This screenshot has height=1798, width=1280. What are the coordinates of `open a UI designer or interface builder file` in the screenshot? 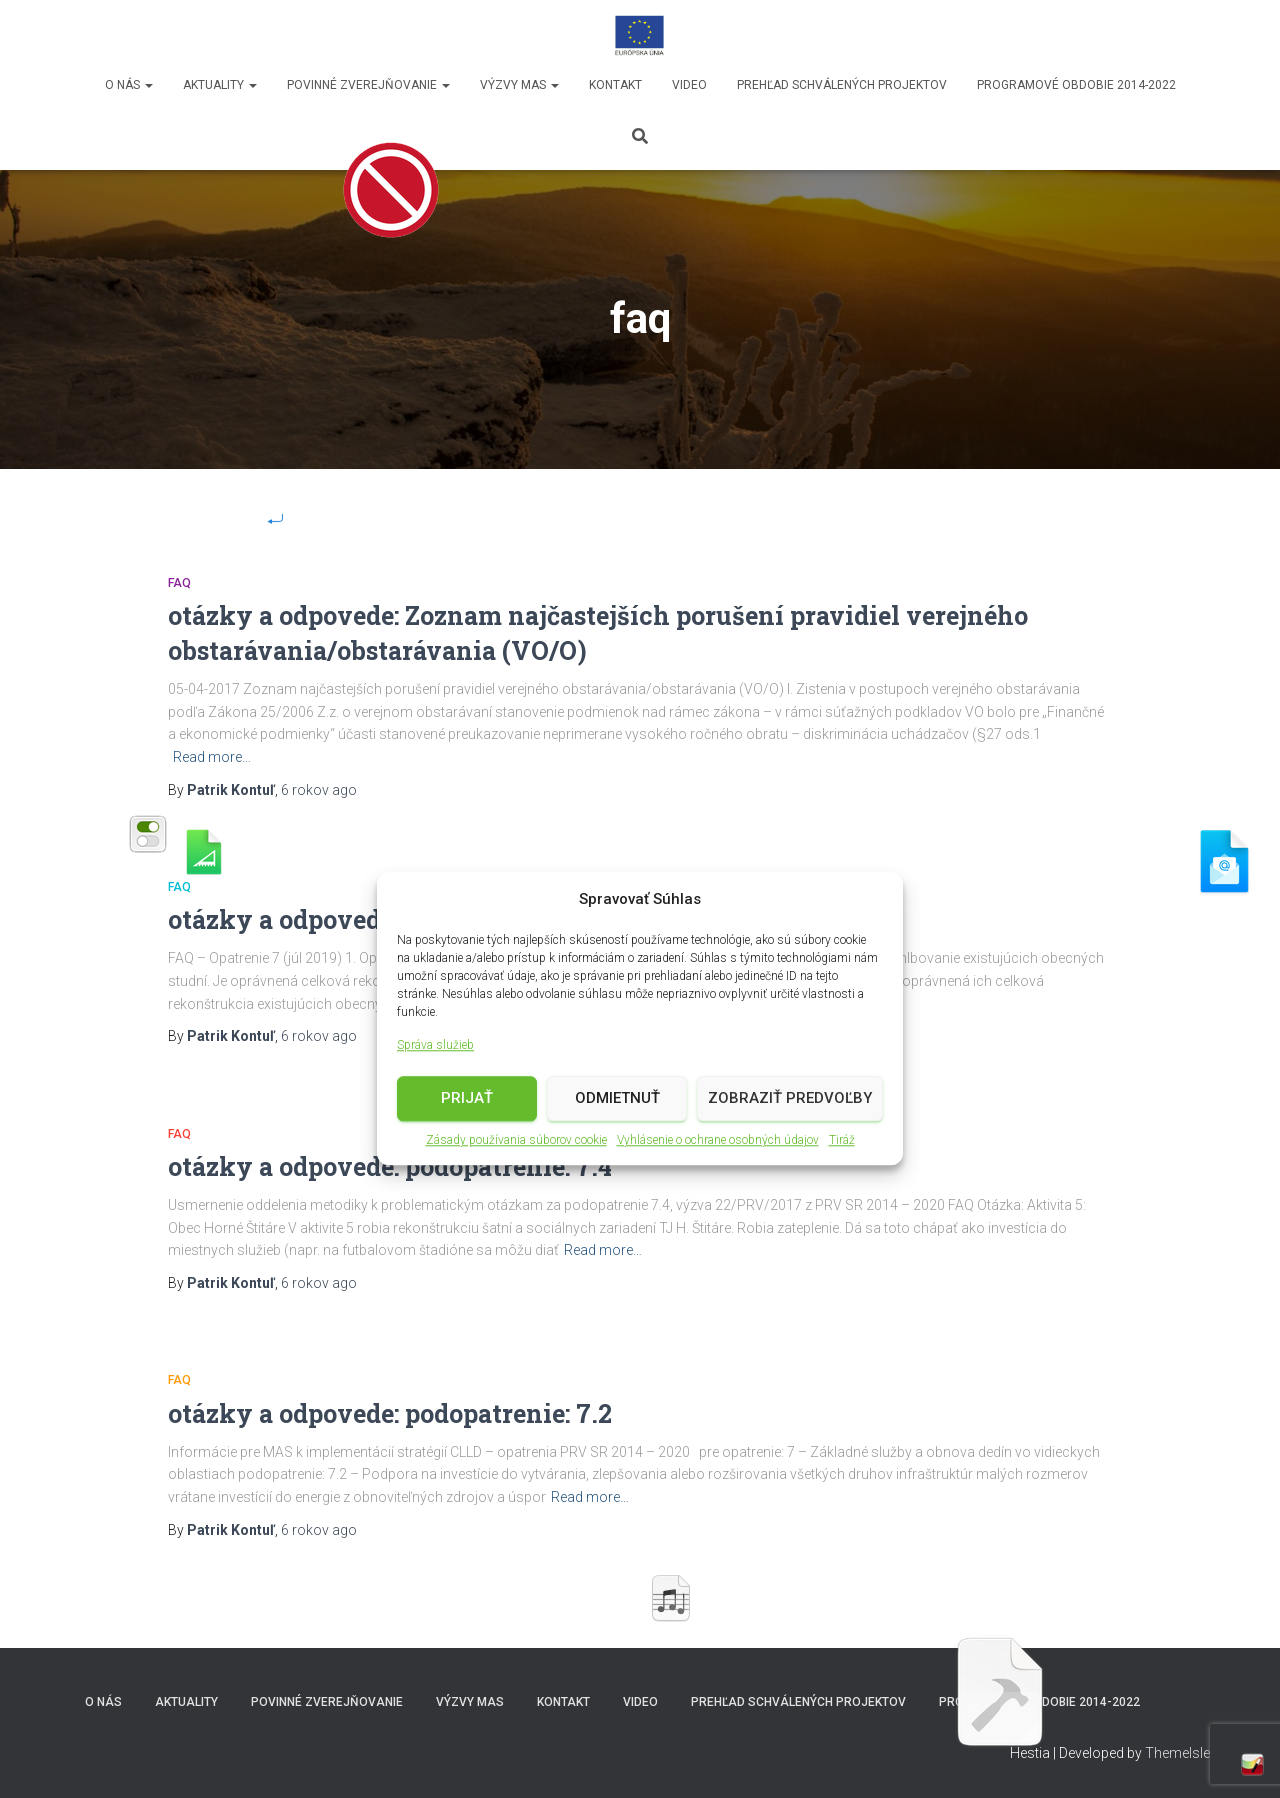 It's located at (258, 852).